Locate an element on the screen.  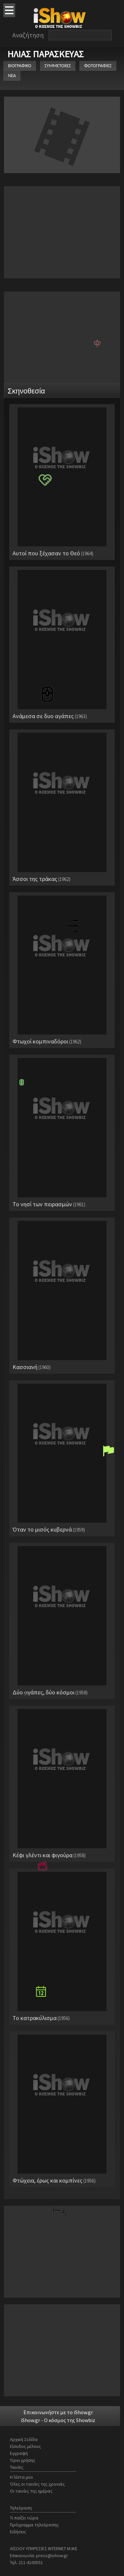
access partnership or collaboration features is located at coordinates (45, 480).